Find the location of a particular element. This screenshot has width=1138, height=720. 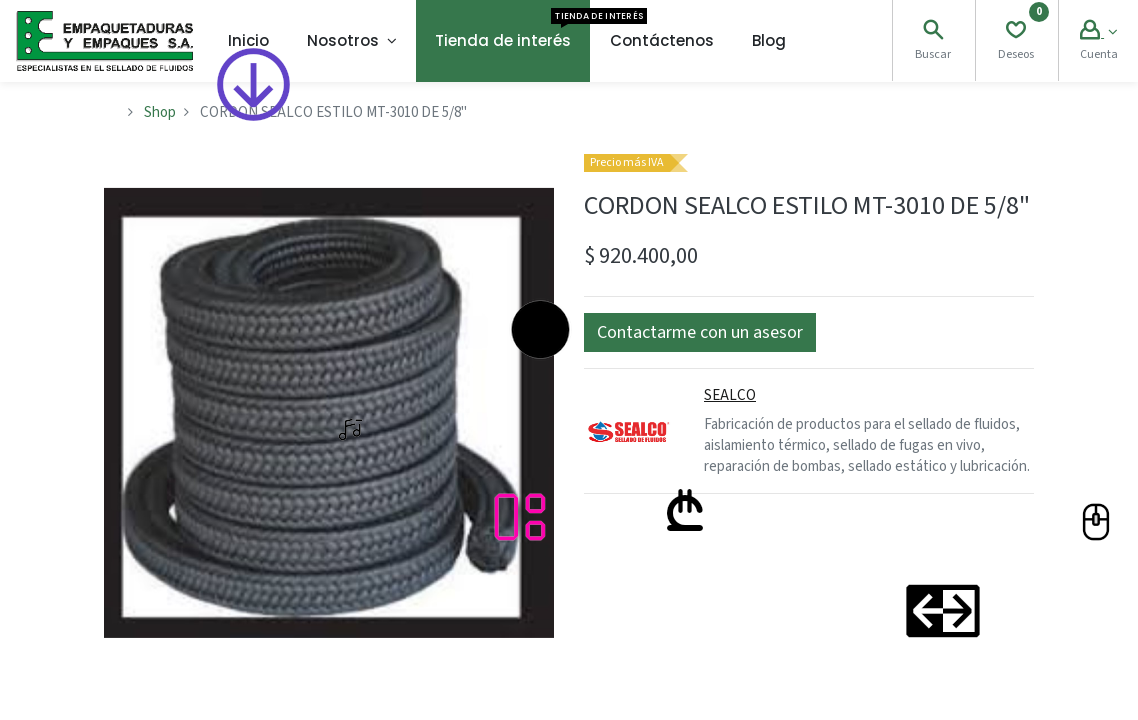

download a file or resource is located at coordinates (253, 84).